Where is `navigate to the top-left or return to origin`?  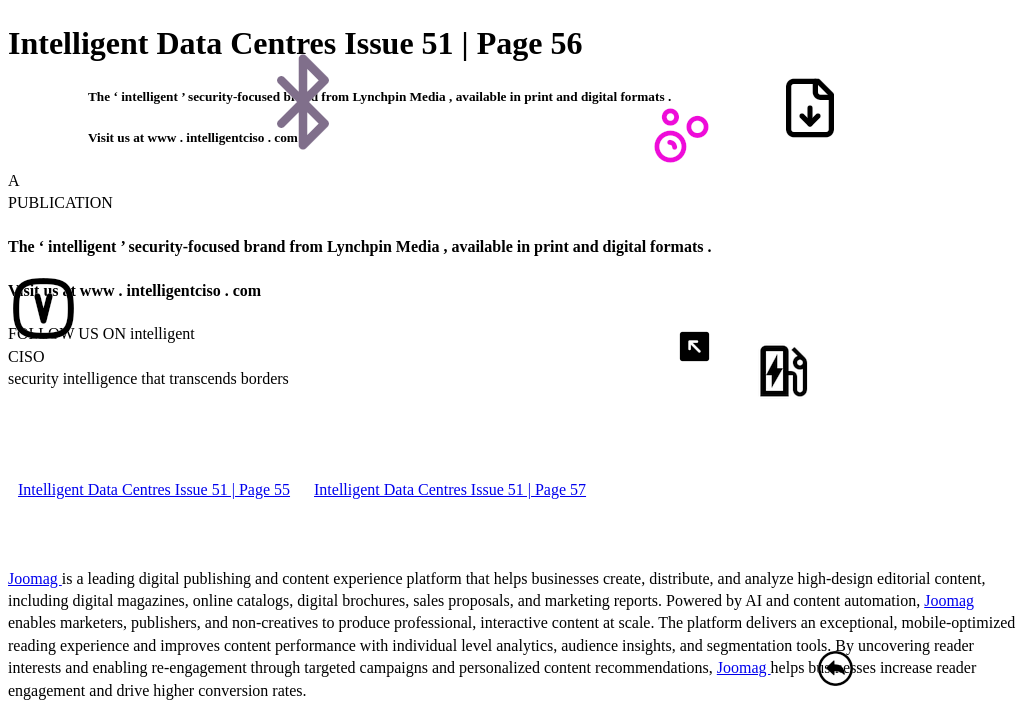
navigate to the top-left or return to origin is located at coordinates (694, 346).